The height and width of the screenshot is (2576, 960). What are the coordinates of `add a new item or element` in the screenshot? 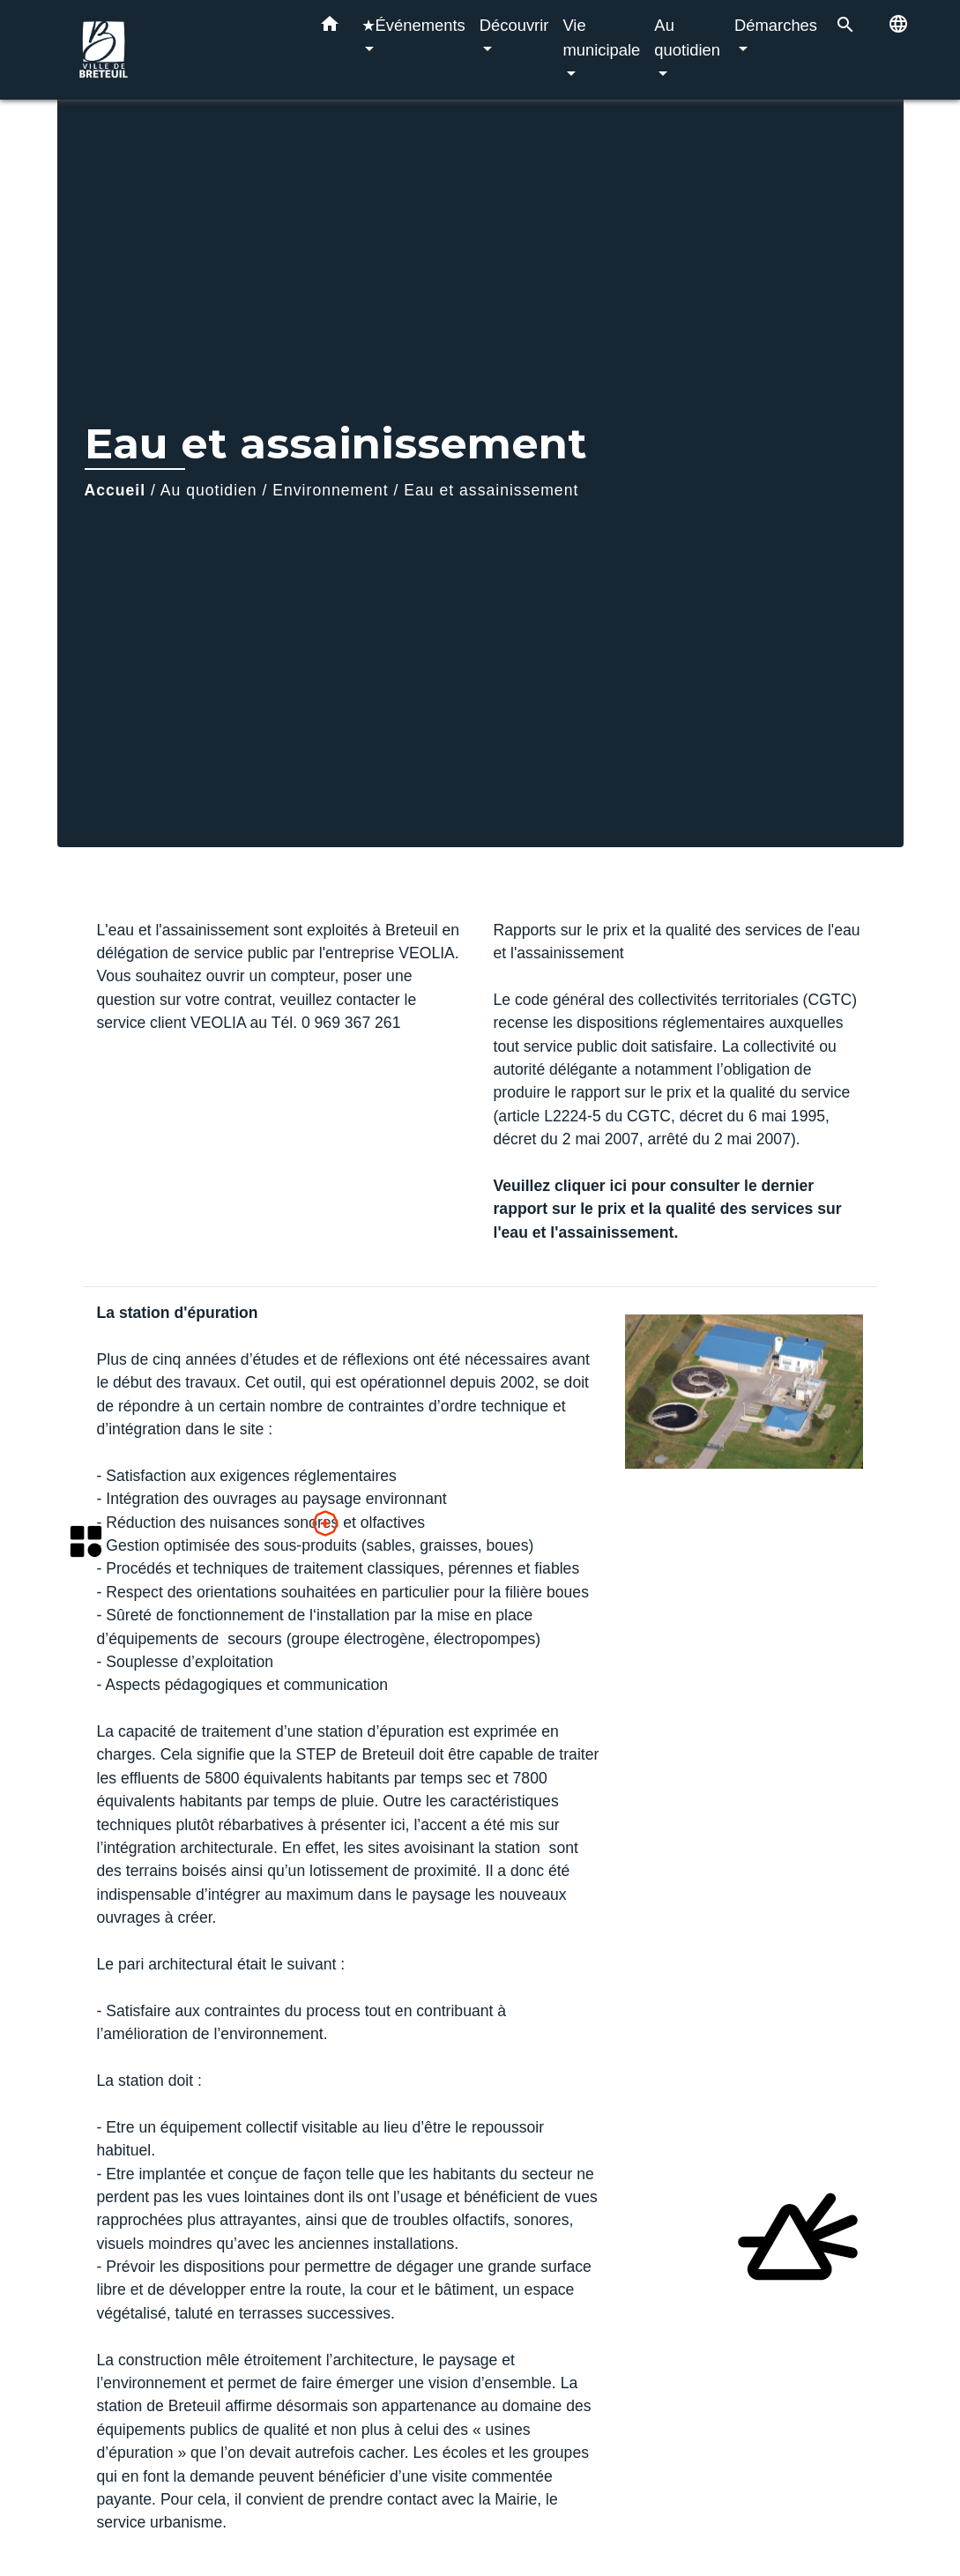 It's located at (325, 1523).